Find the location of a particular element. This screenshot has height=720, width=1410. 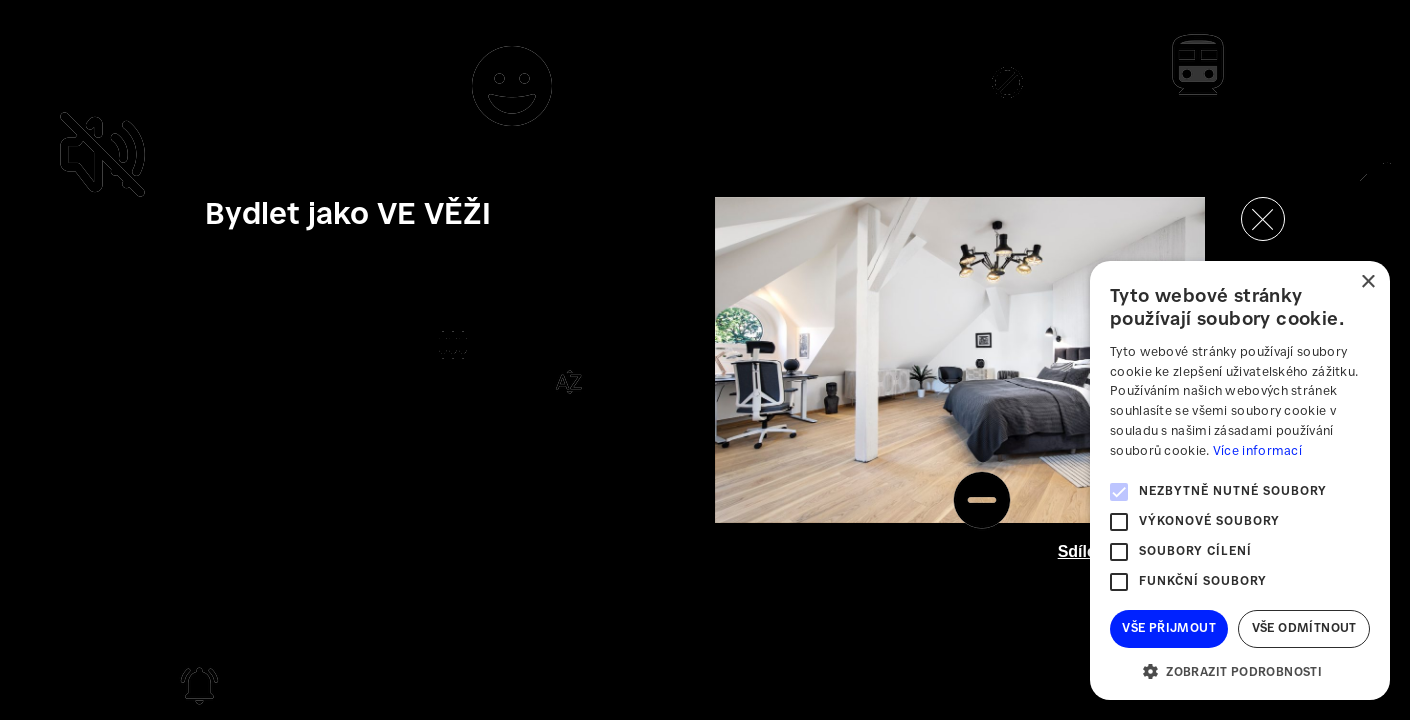

add a reaction or emoji is located at coordinates (512, 86).